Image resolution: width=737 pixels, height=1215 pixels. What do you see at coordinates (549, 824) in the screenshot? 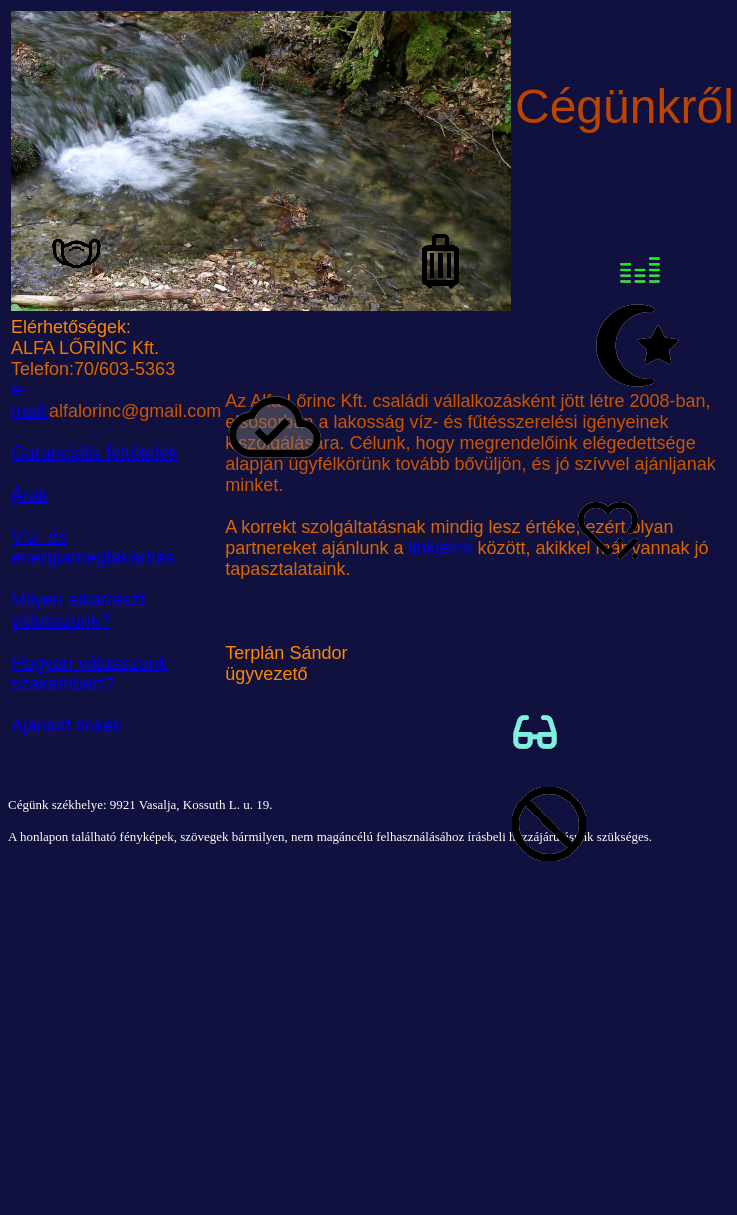
I see `enable do not disturb mode` at bounding box center [549, 824].